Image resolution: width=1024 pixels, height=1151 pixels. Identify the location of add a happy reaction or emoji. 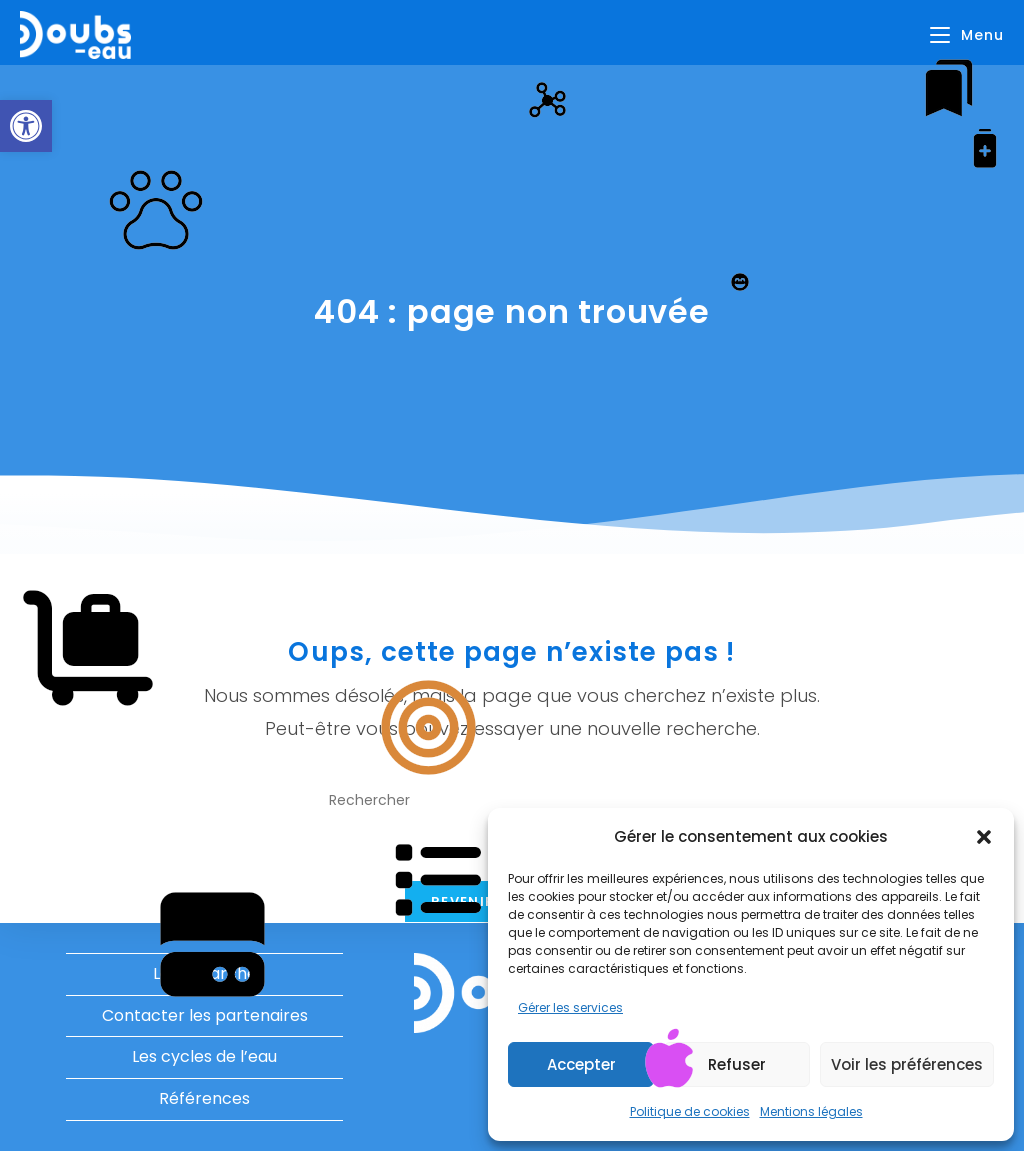
(740, 282).